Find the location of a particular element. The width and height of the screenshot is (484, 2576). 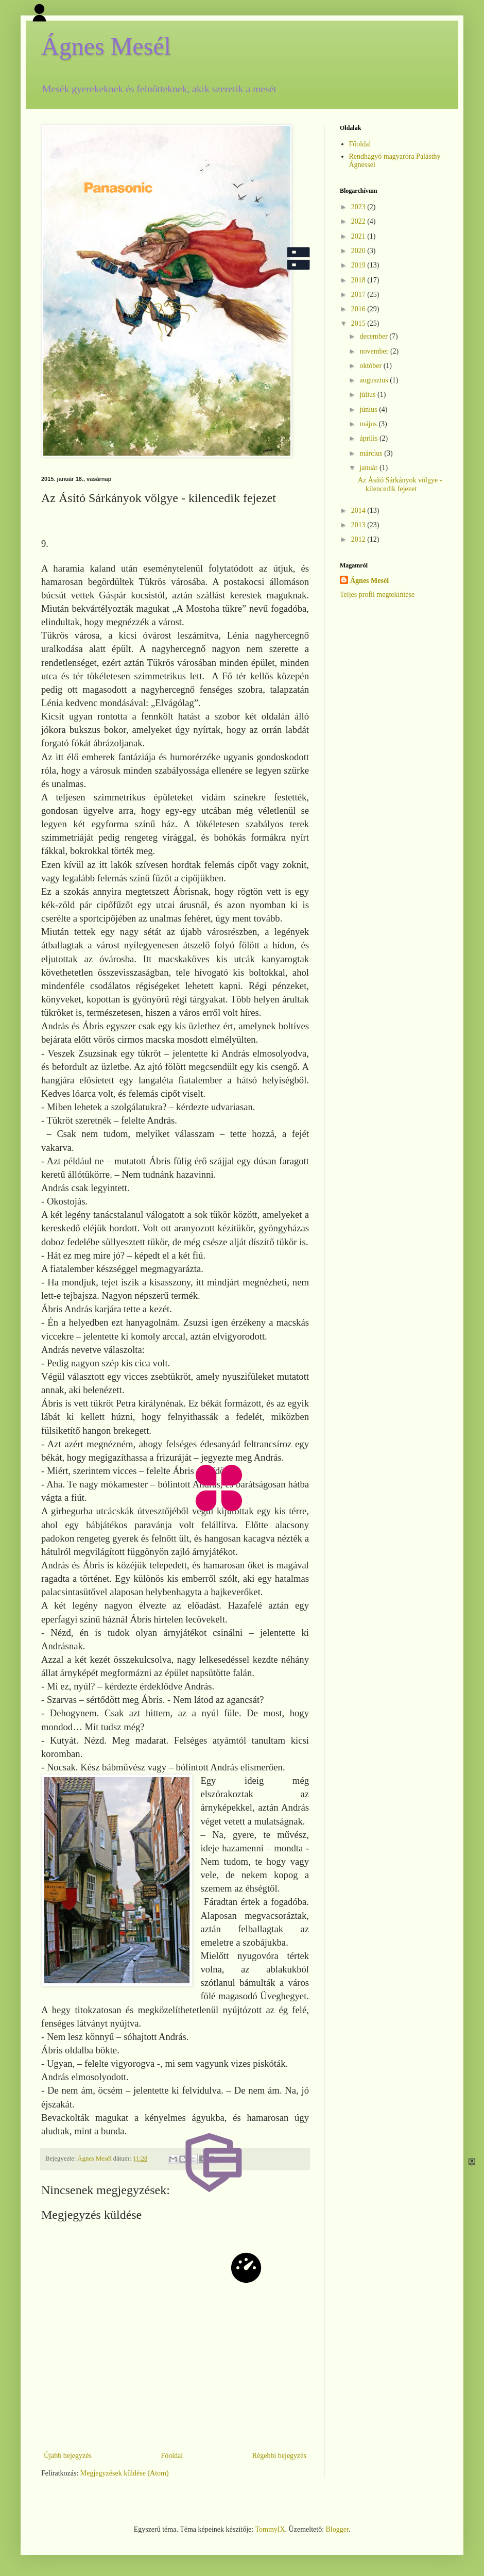

view profile location or address is located at coordinates (472, 2162).